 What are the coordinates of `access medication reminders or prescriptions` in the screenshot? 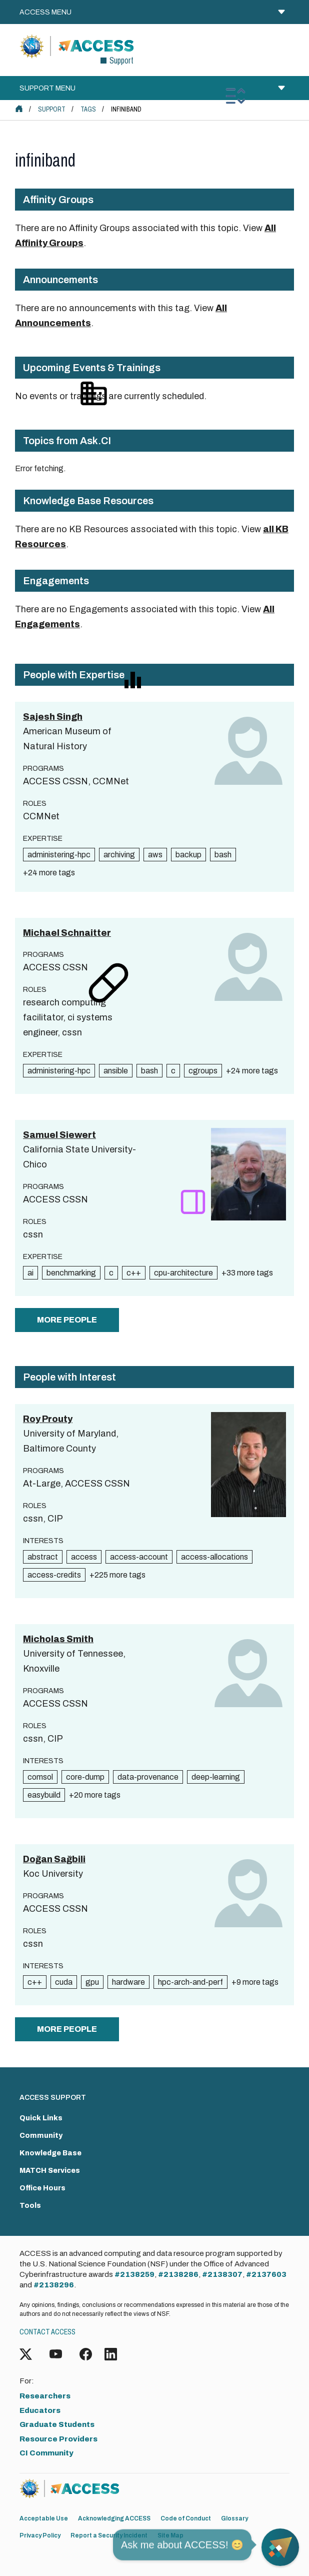 It's located at (108, 983).